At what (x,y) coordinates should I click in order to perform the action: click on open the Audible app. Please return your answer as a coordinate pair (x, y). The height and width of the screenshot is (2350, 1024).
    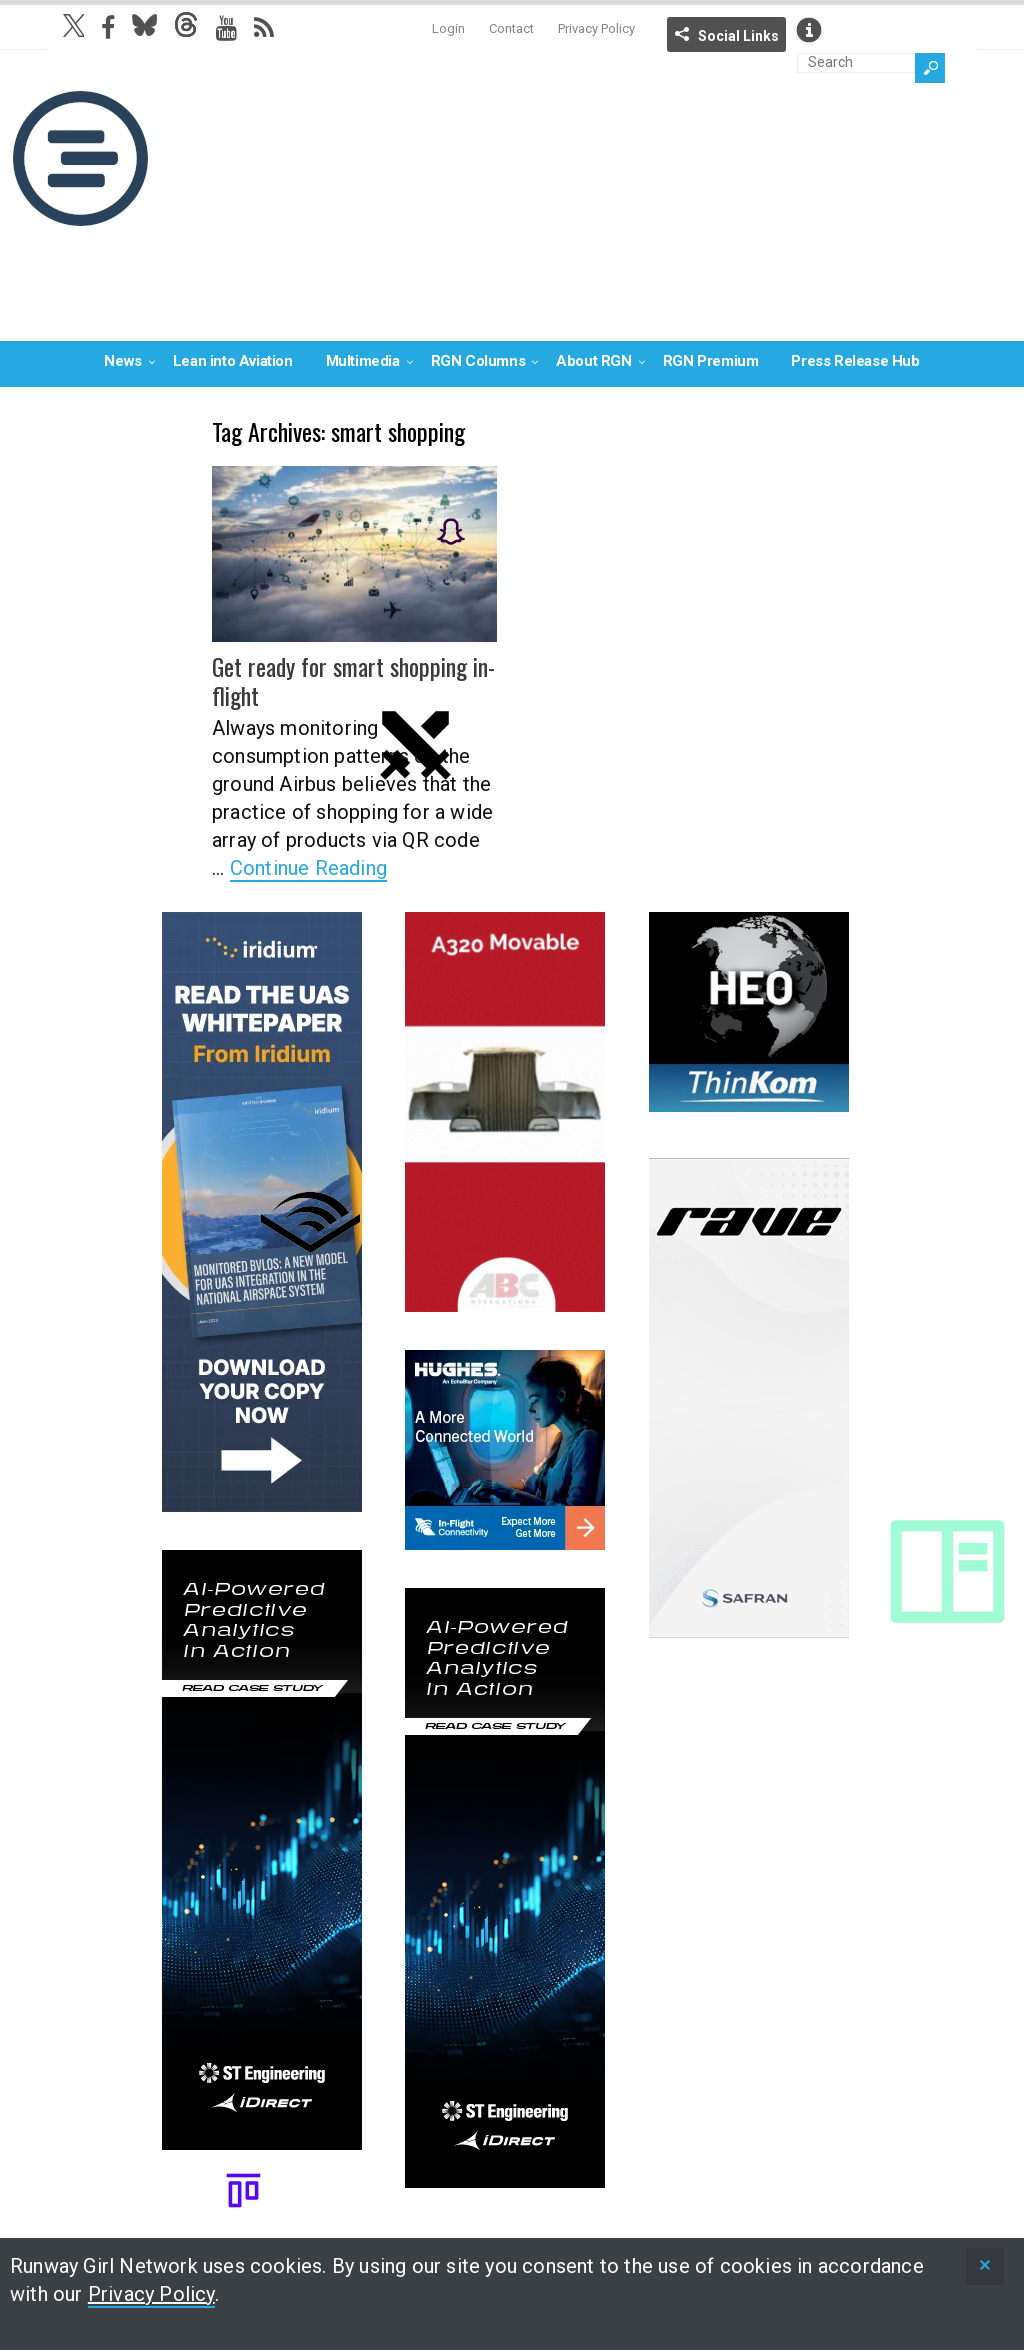
    Looking at the image, I should click on (310, 1222).